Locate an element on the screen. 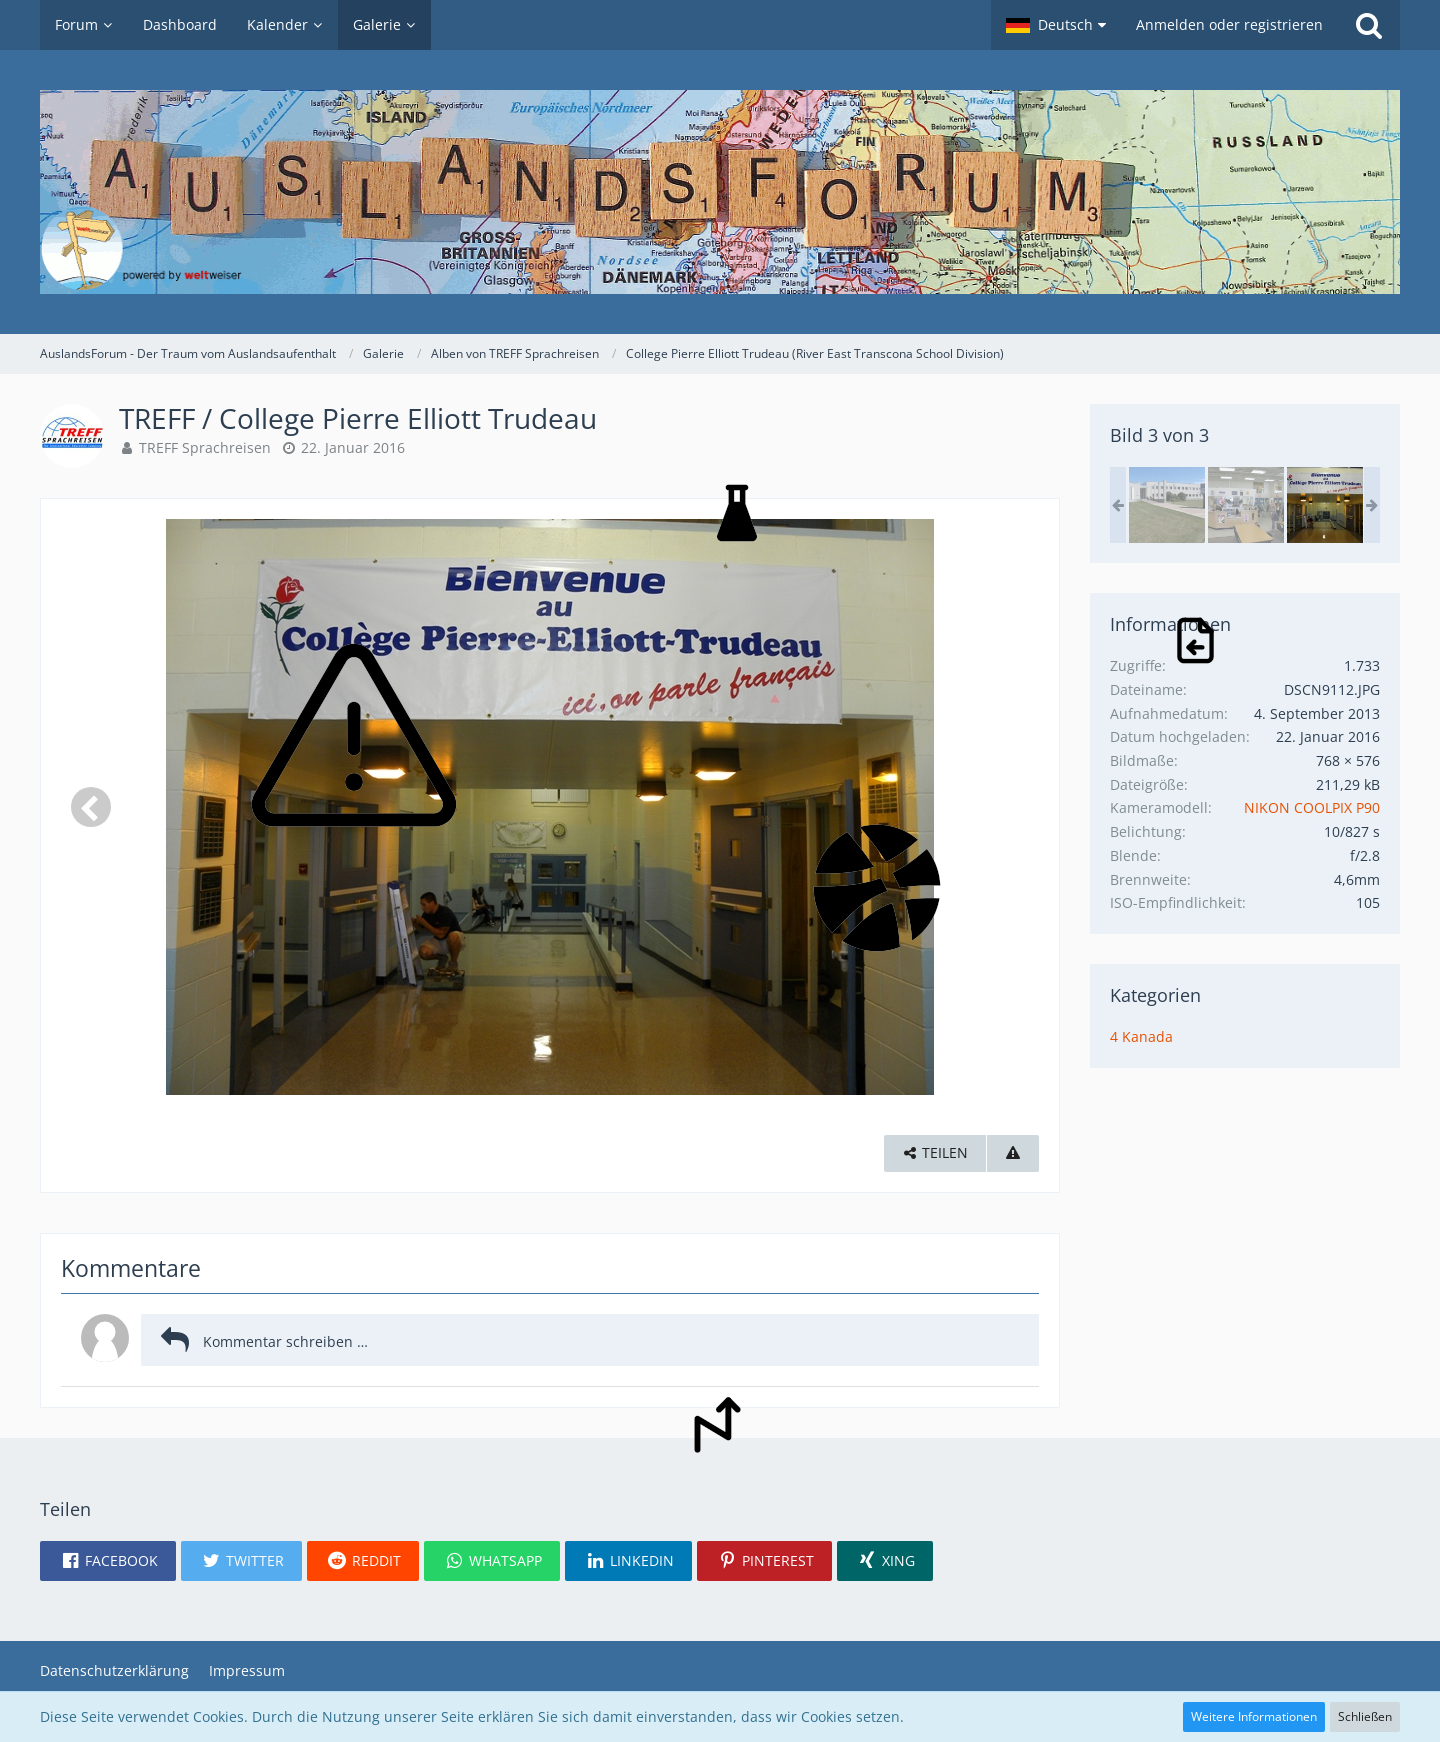  visit dribbble profile or portfolio is located at coordinates (877, 888).